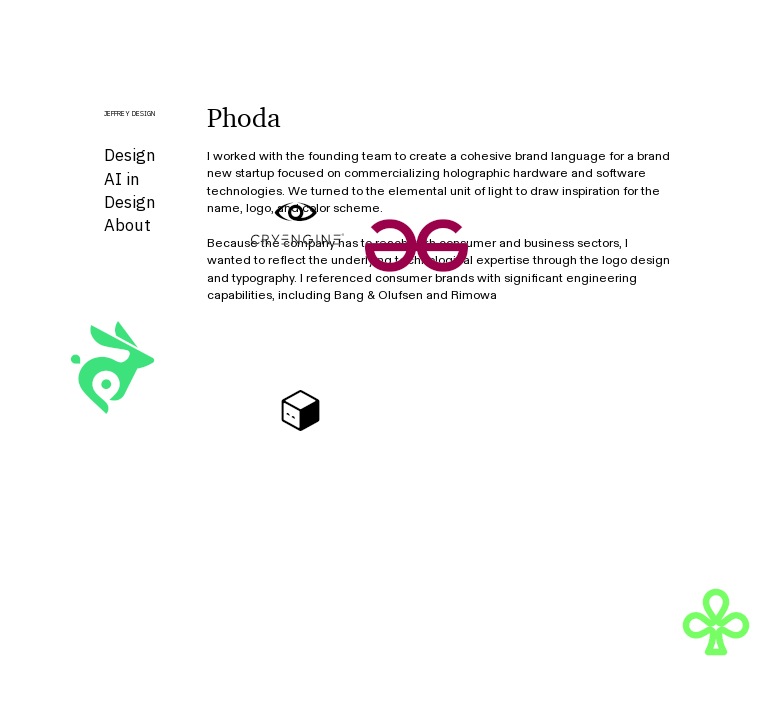  I want to click on bunny.net logo, so click(112, 367).